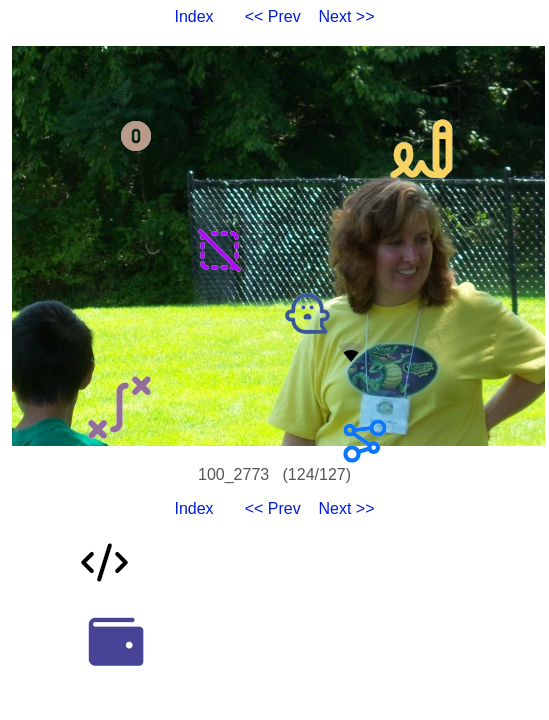 This screenshot has height=720, width=549. What do you see at coordinates (136, 136) in the screenshot?
I see `indicates the letter "o" or zero in a selection interface` at bounding box center [136, 136].